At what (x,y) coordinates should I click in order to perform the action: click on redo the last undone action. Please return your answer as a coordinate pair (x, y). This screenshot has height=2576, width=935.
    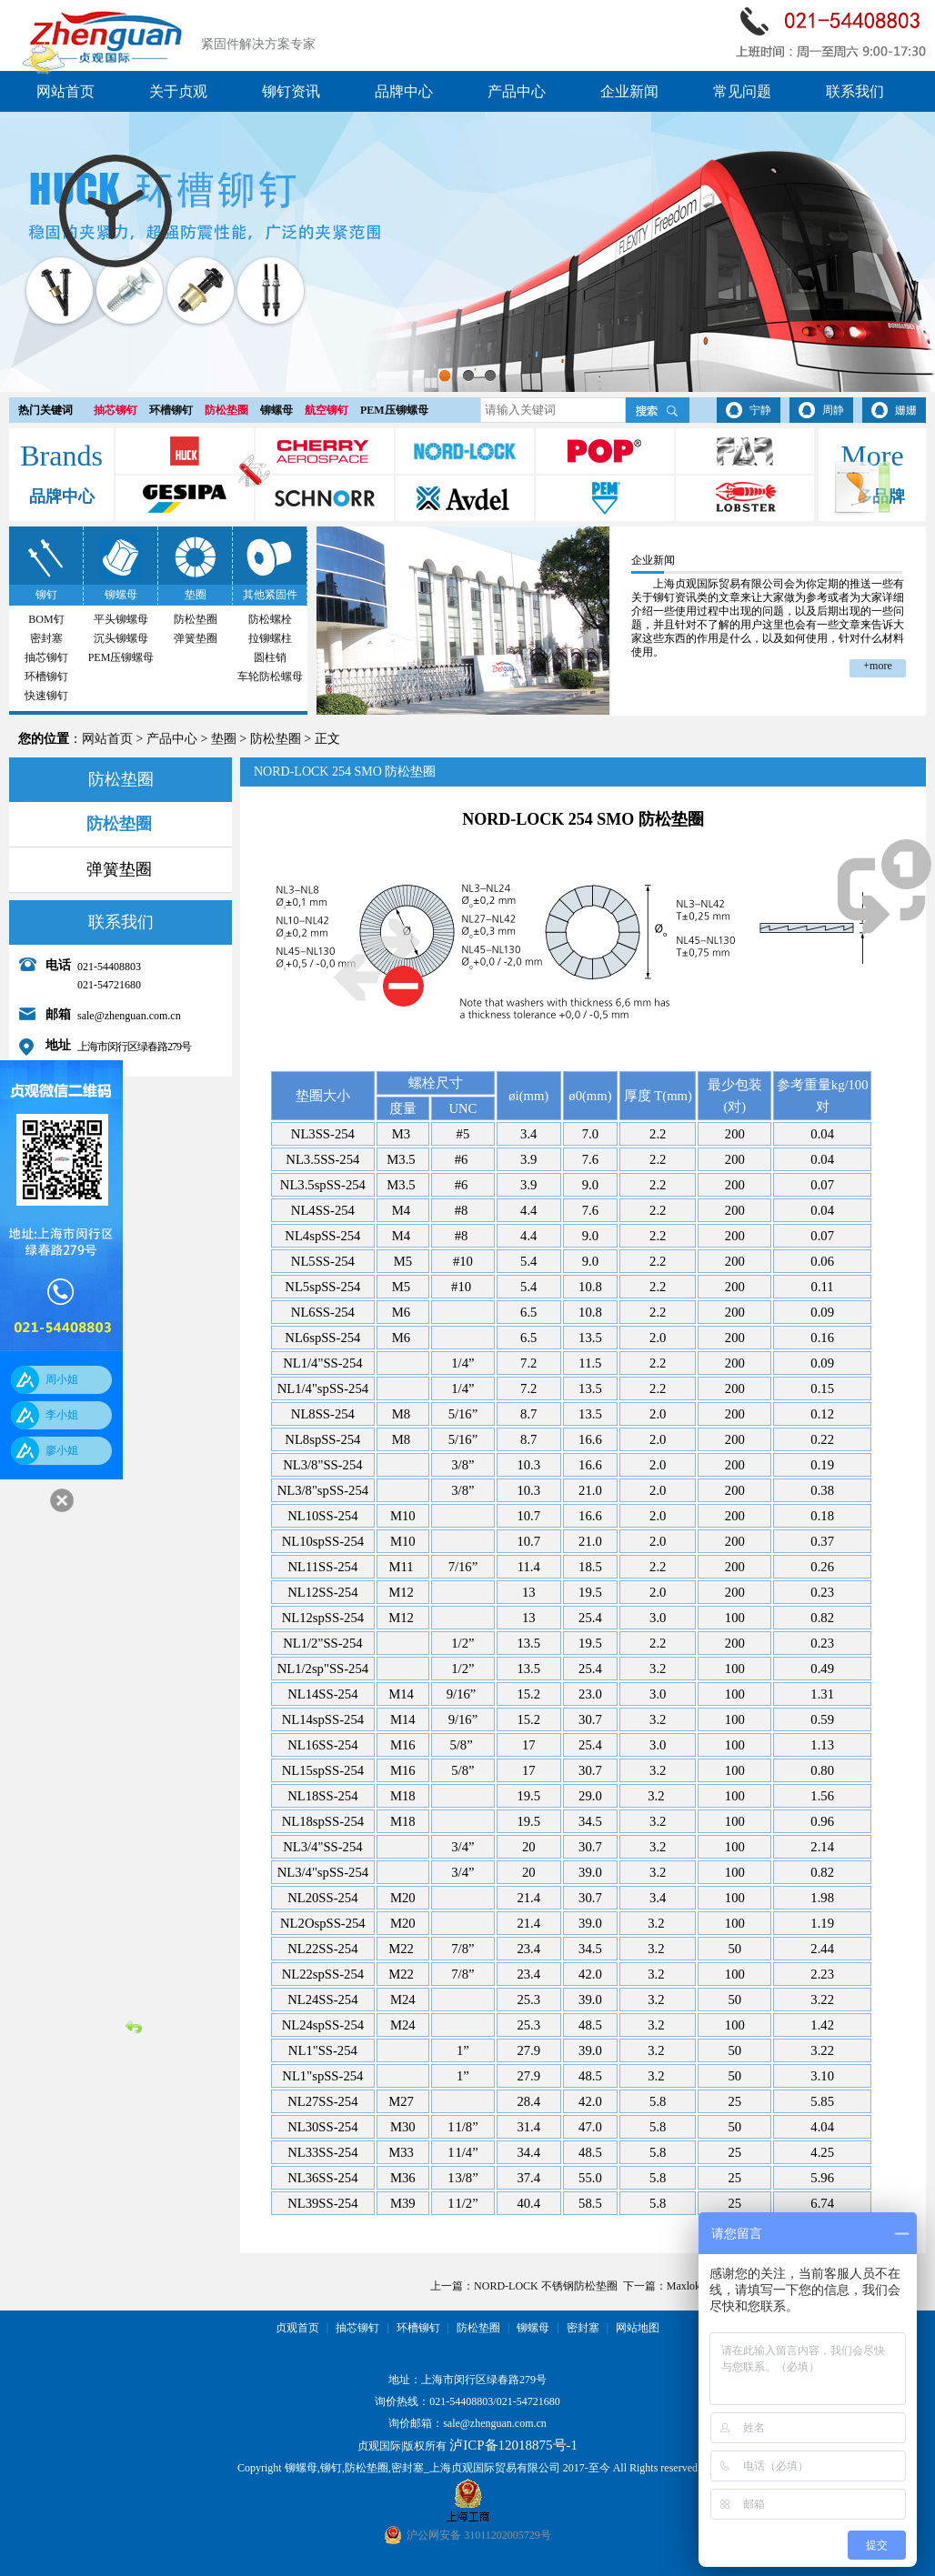
    Looking at the image, I should click on (134, 2026).